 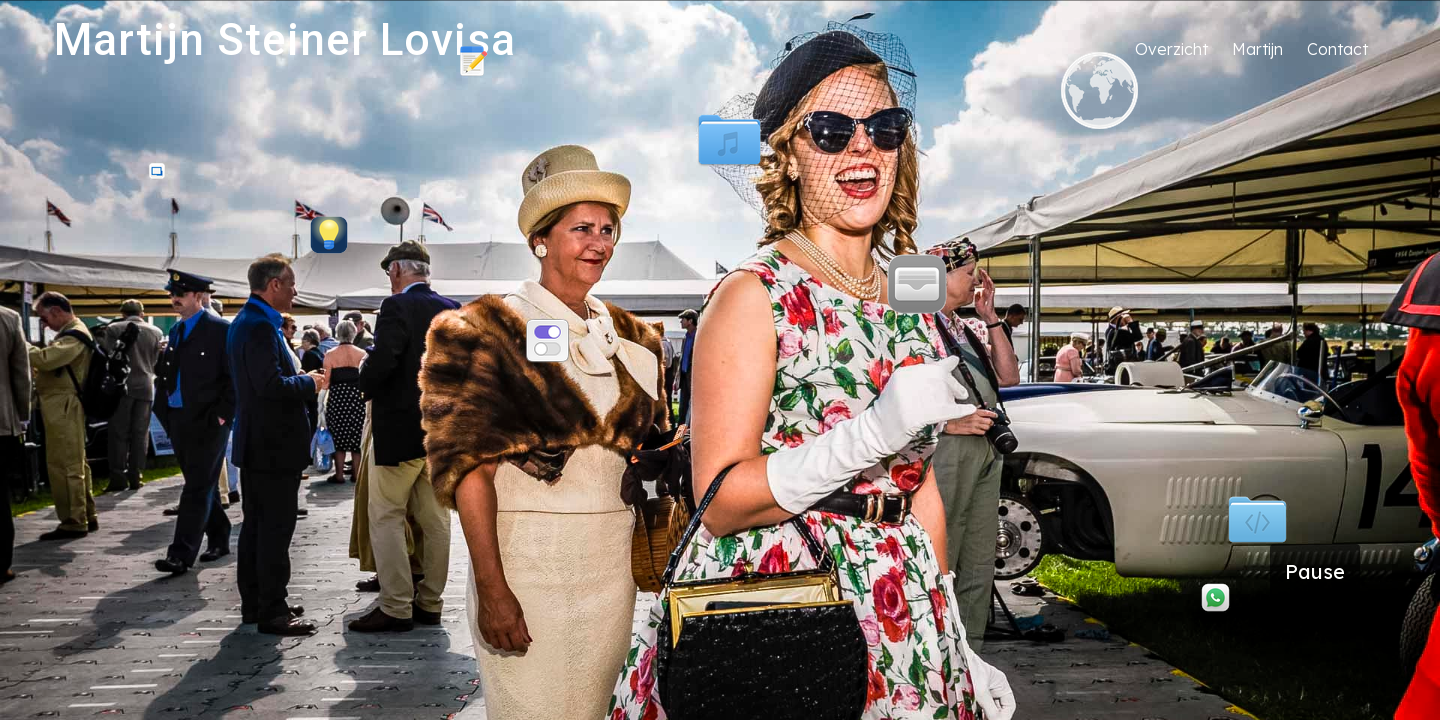 What do you see at coordinates (329, 235) in the screenshot?
I see `open photometric viewer app` at bounding box center [329, 235].